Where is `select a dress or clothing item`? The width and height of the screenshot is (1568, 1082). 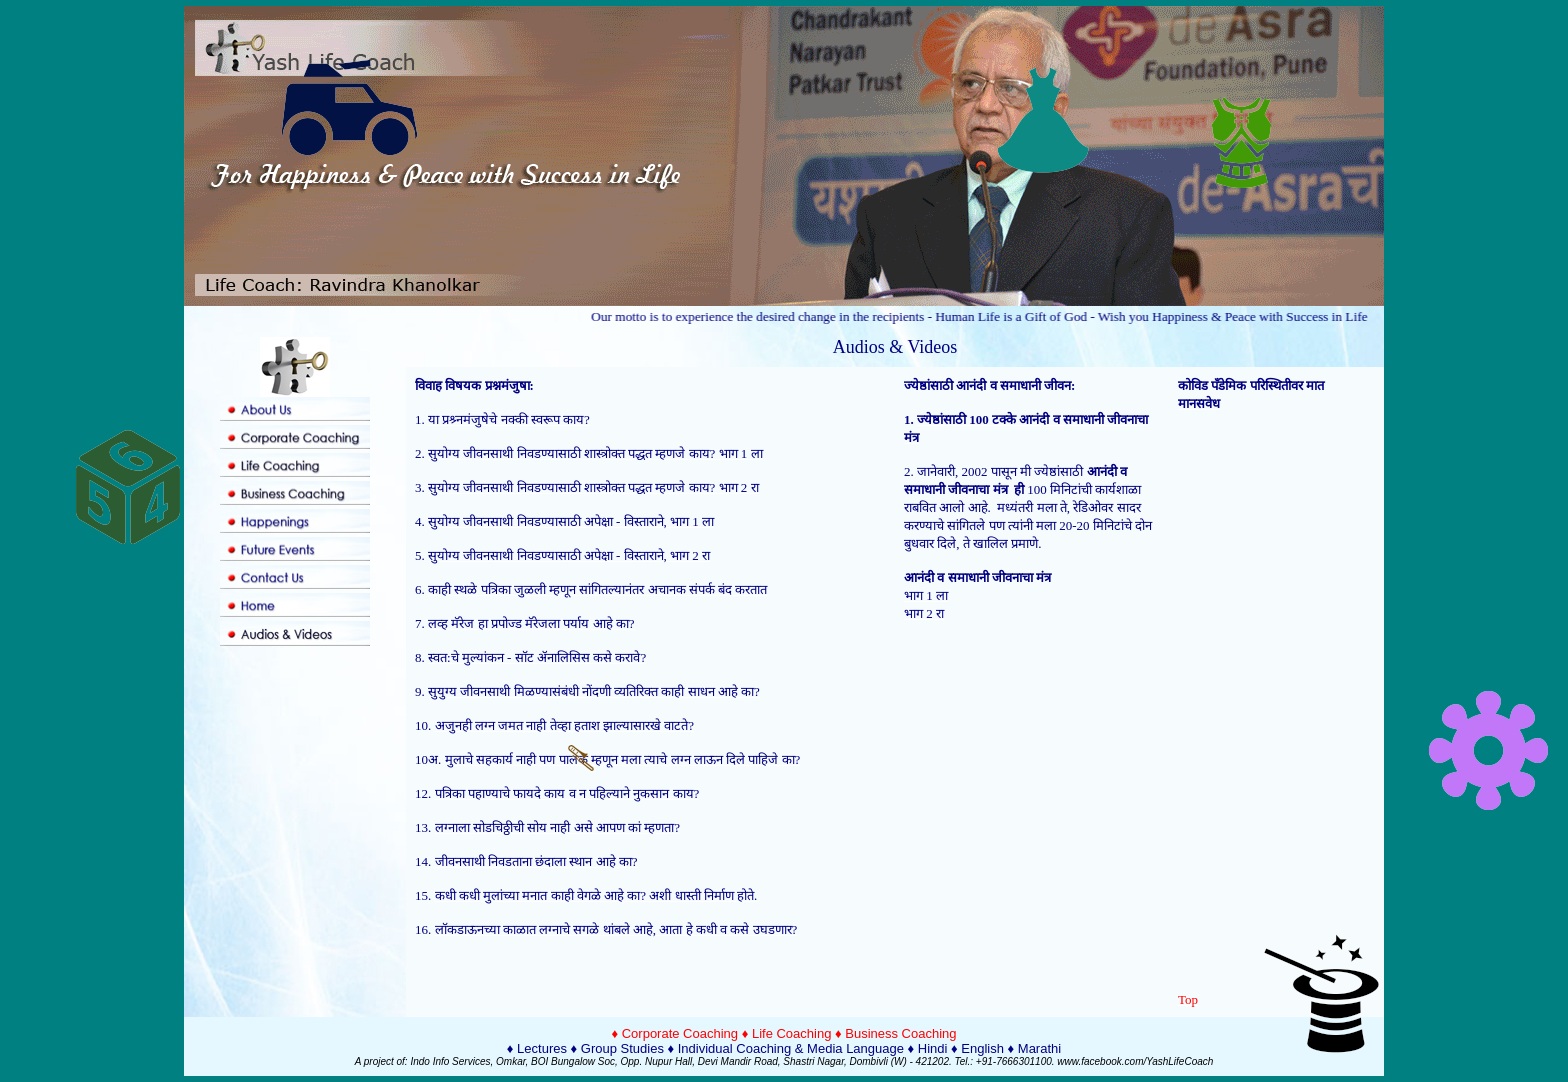
select a dress or clothing item is located at coordinates (1043, 120).